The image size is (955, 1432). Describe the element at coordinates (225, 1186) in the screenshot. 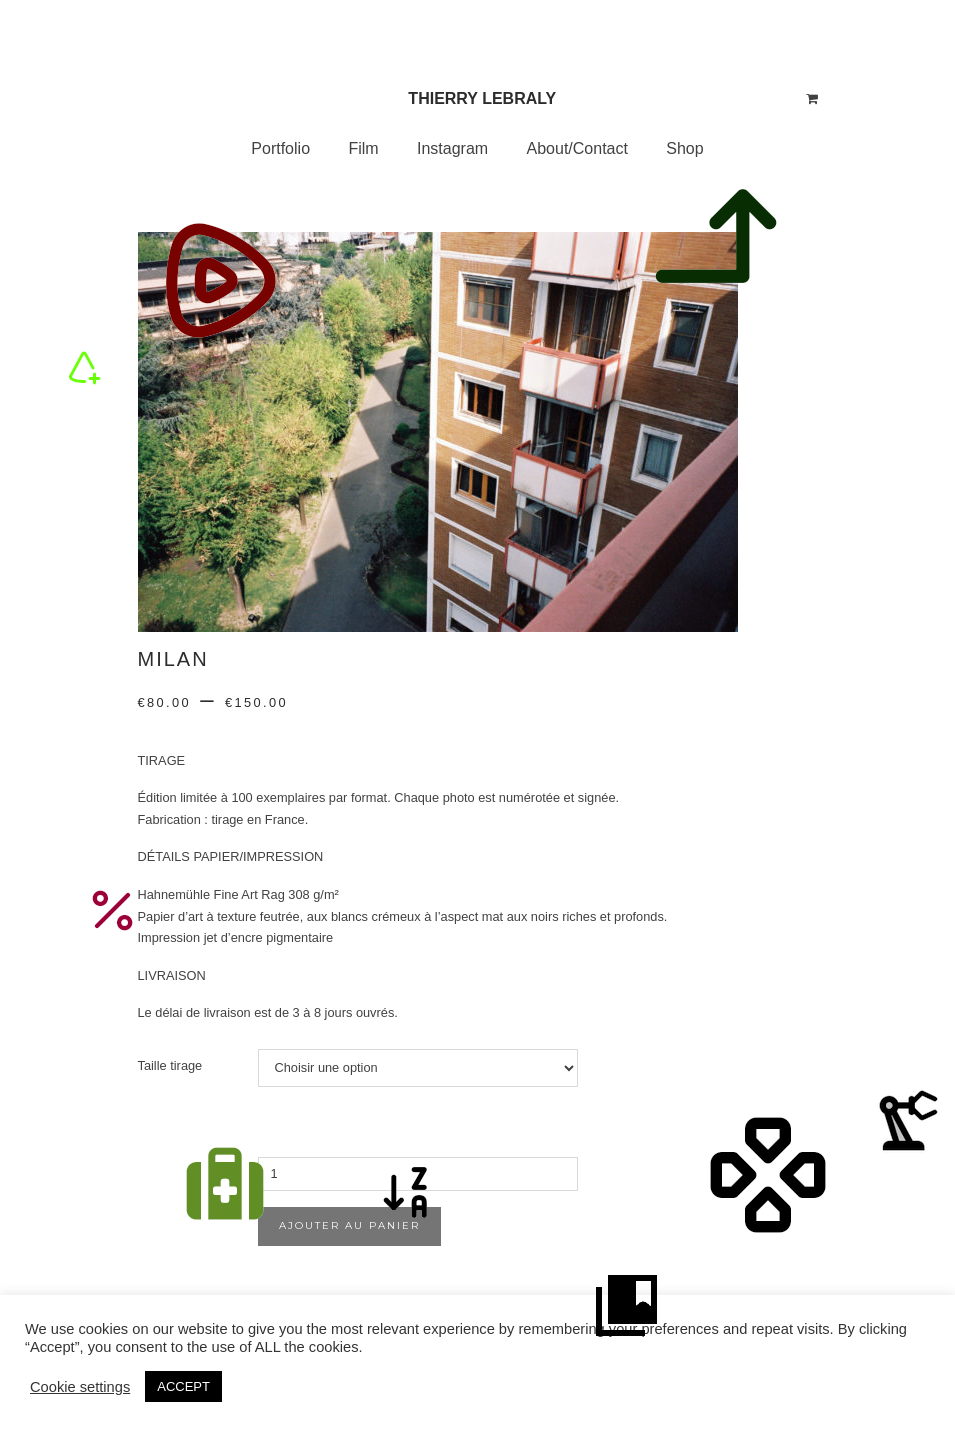

I see `access medical or health-related information` at that location.